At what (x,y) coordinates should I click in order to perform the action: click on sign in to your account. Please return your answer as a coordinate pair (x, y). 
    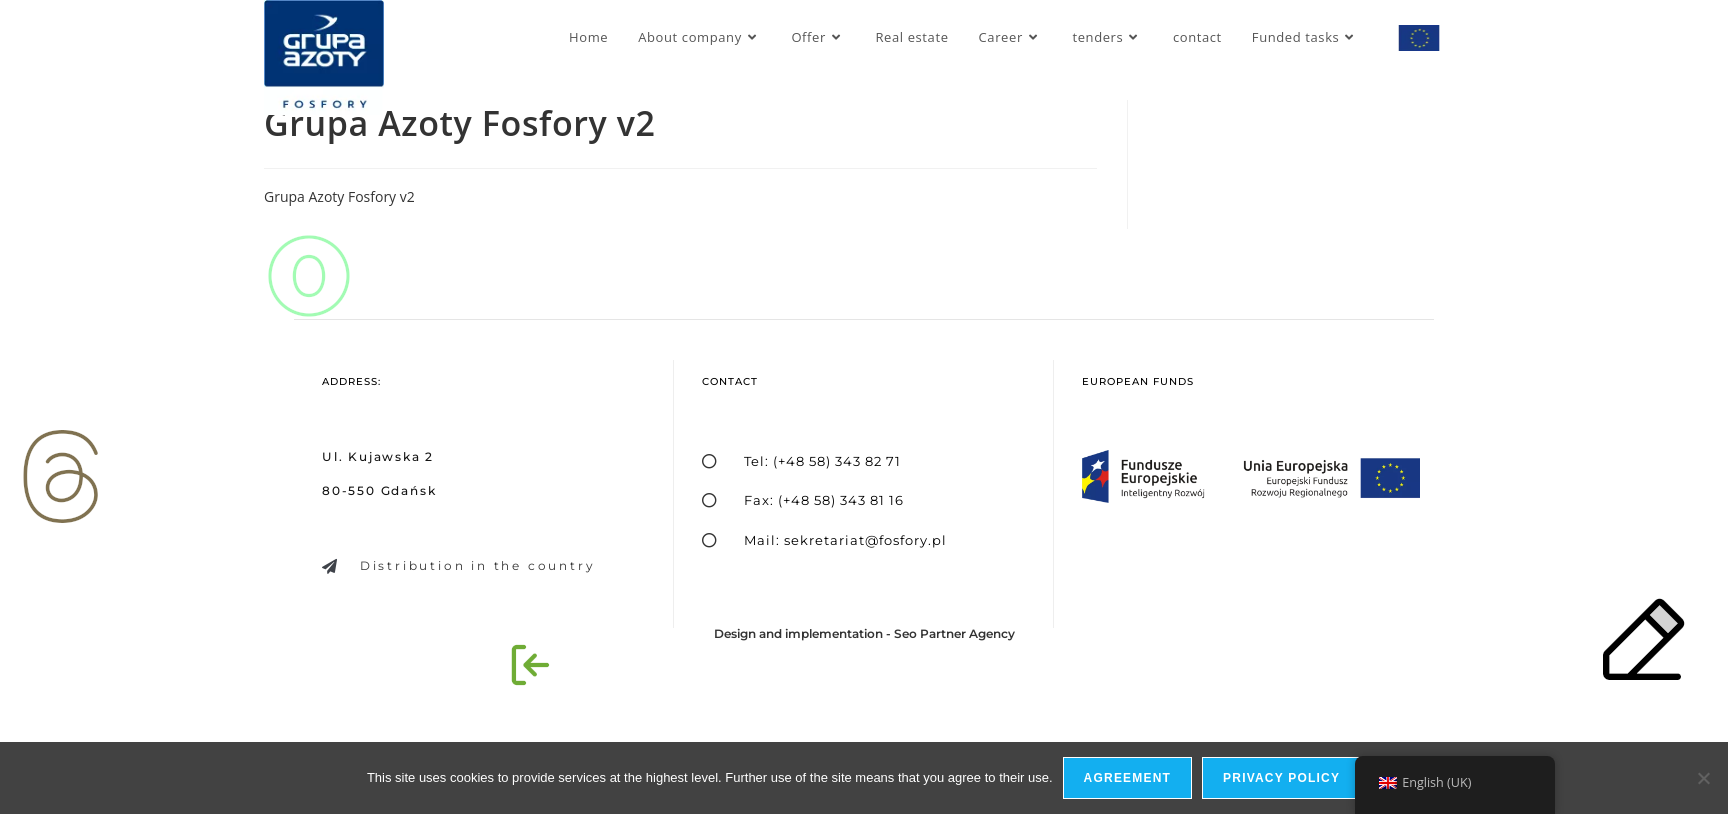
    Looking at the image, I should click on (529, 665).